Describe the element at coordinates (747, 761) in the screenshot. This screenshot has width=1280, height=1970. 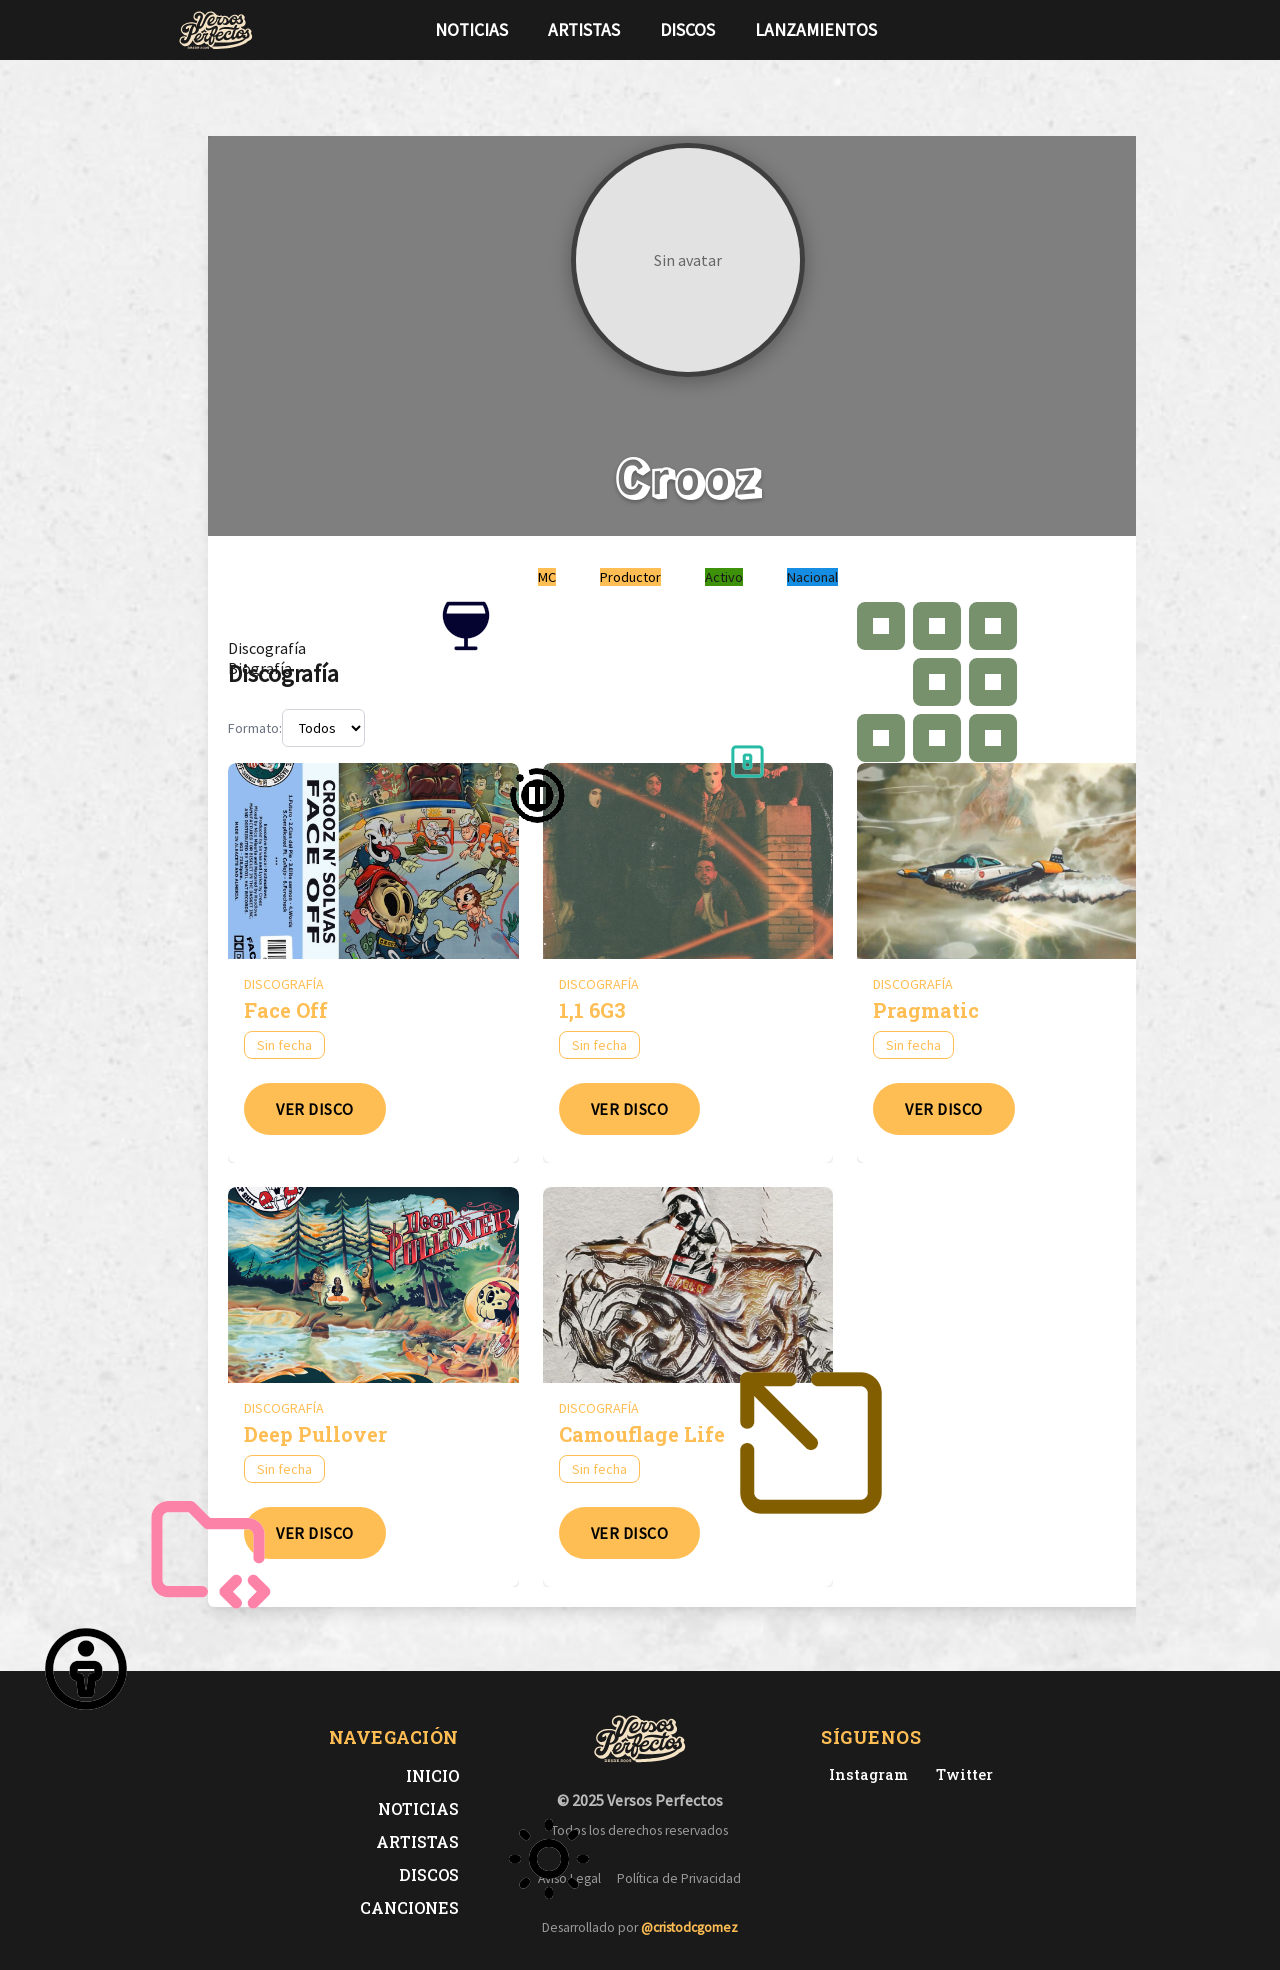
I see `select item number 8 from a list` at that location.